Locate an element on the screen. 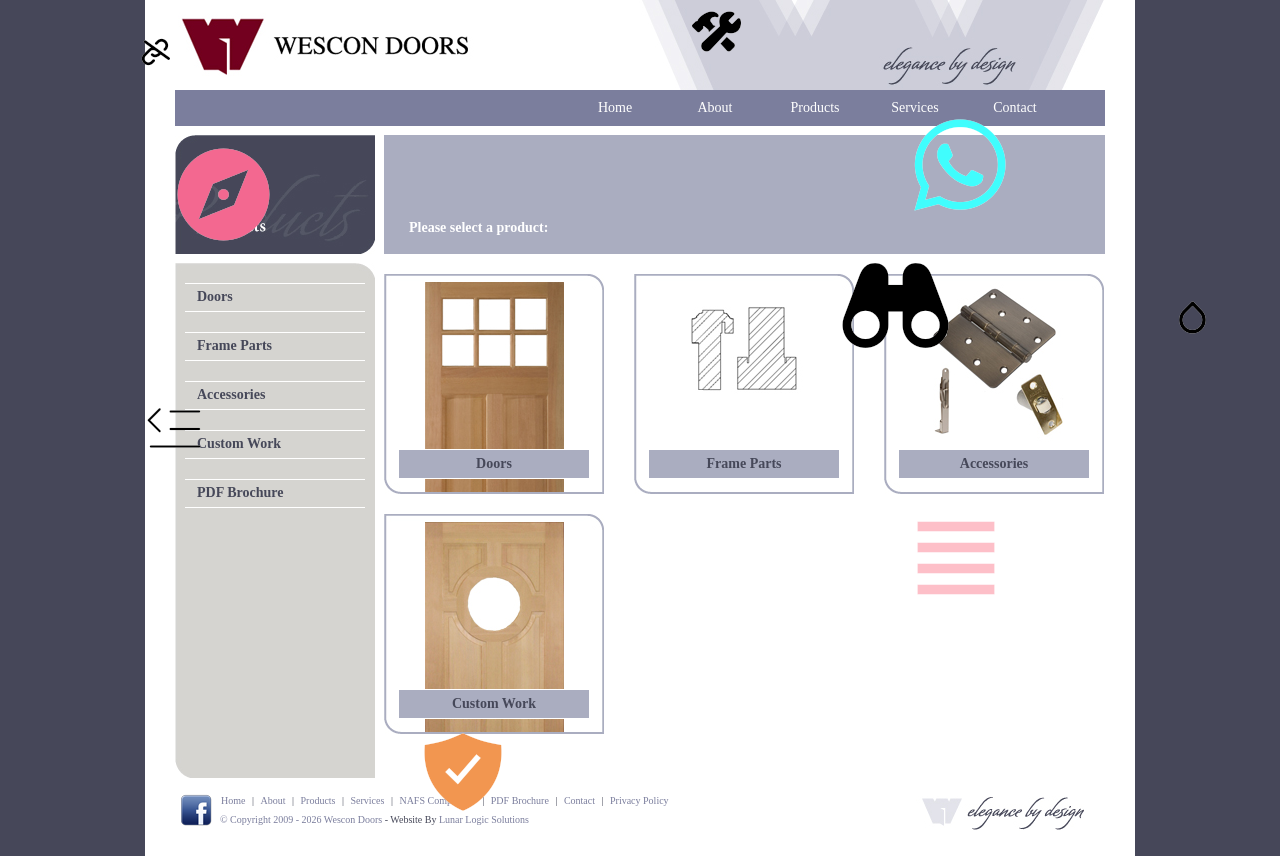 The height and width of the screenshot is (856, 1280). adjust water or hydration settings is located at coordinates (1192, 317).